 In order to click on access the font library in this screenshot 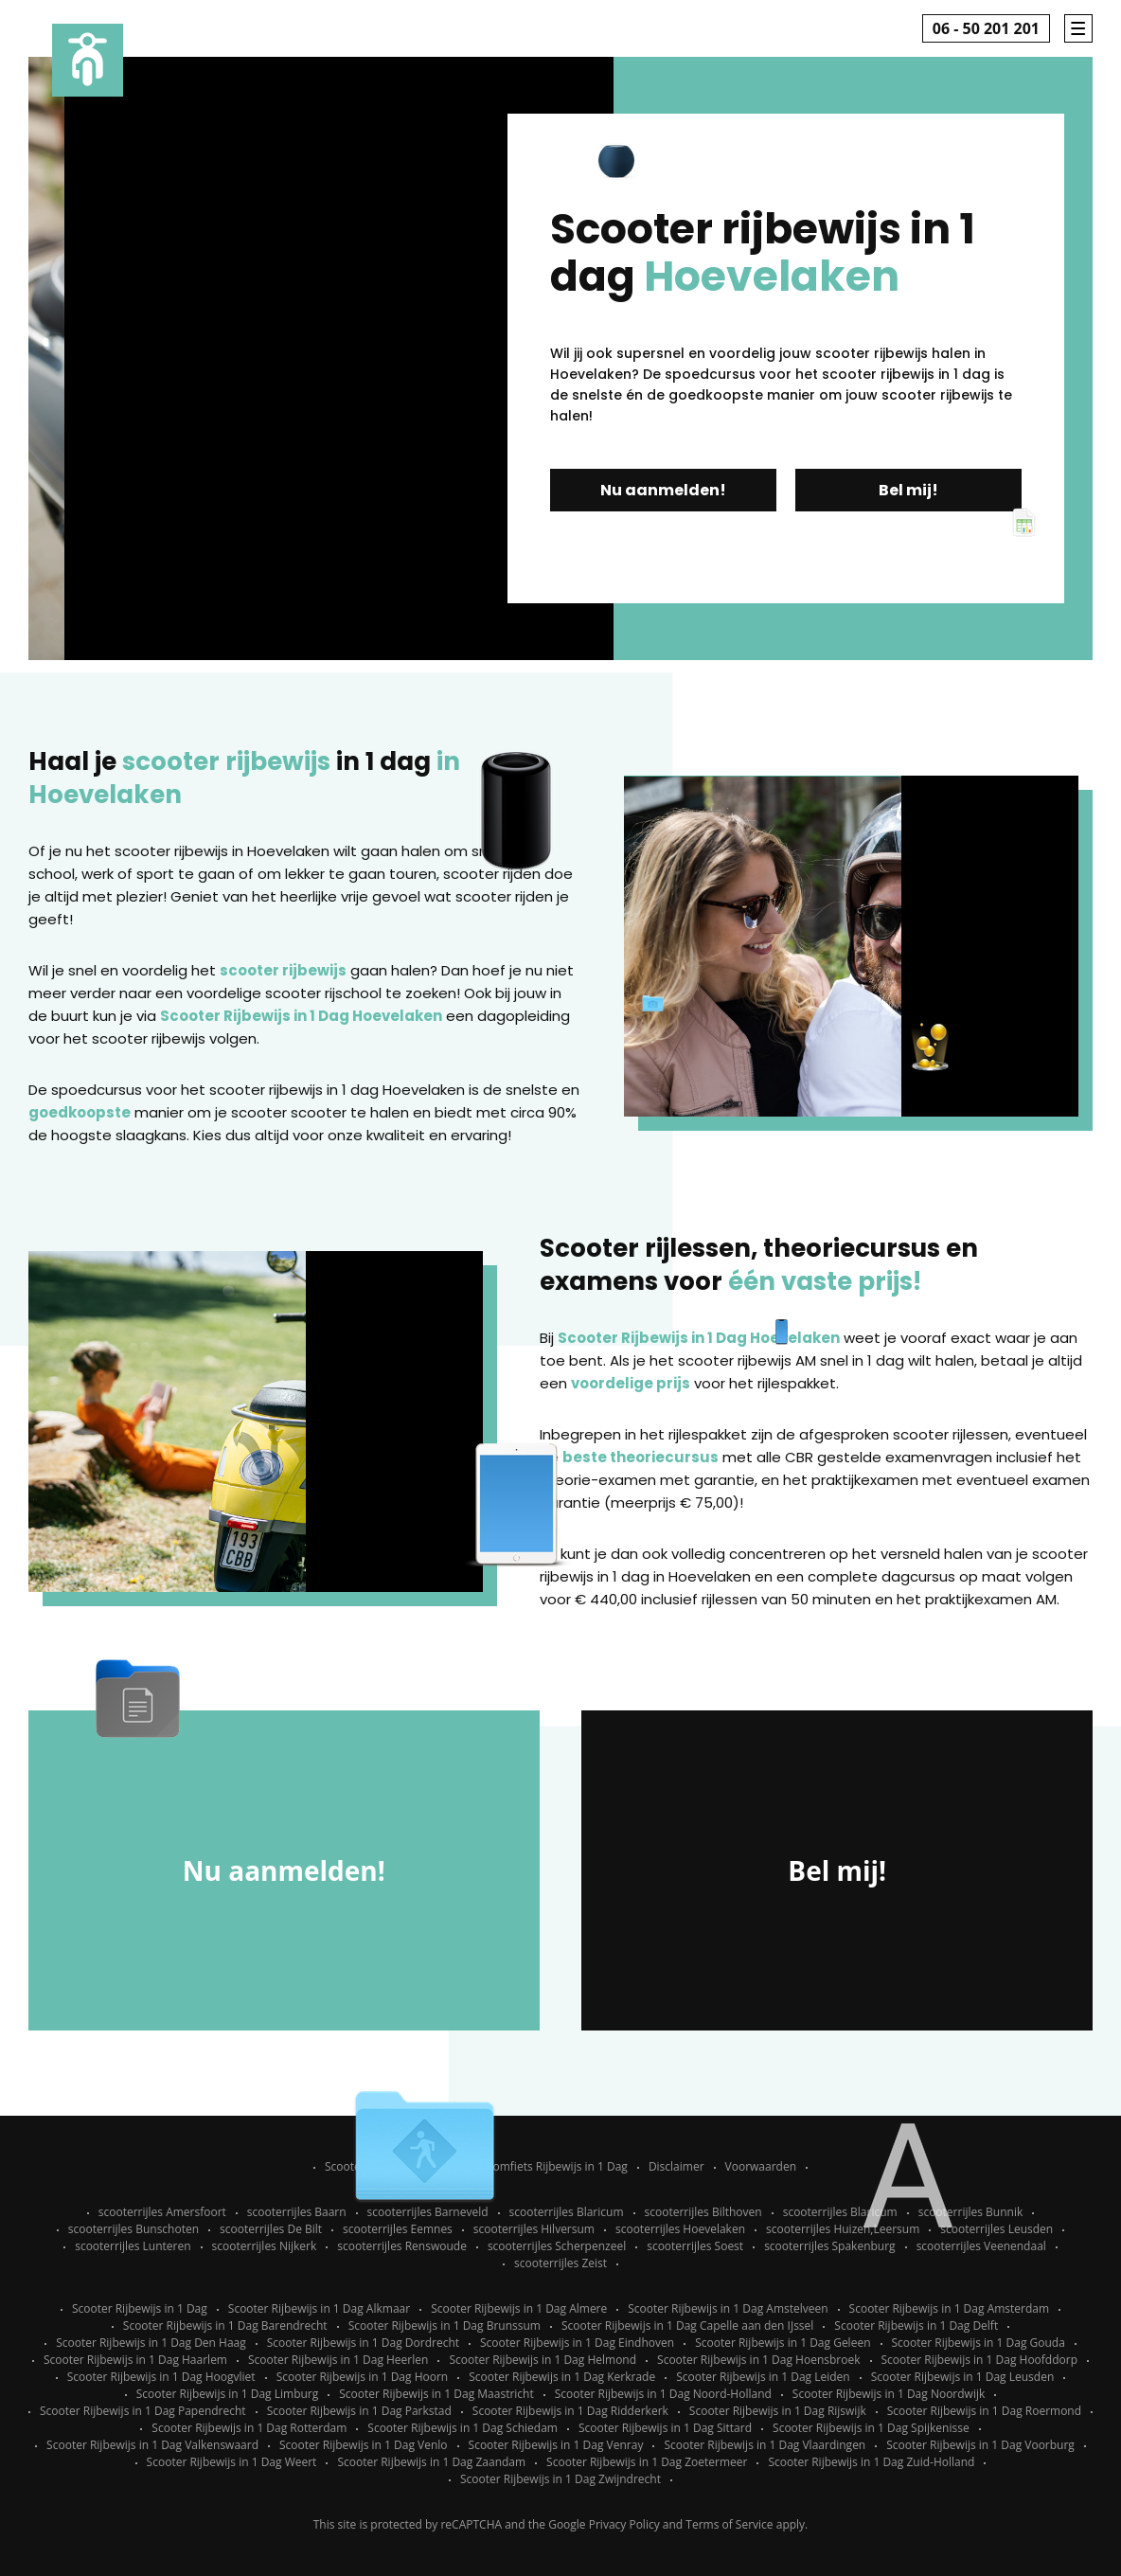, I will do `click(908, 2175)`.